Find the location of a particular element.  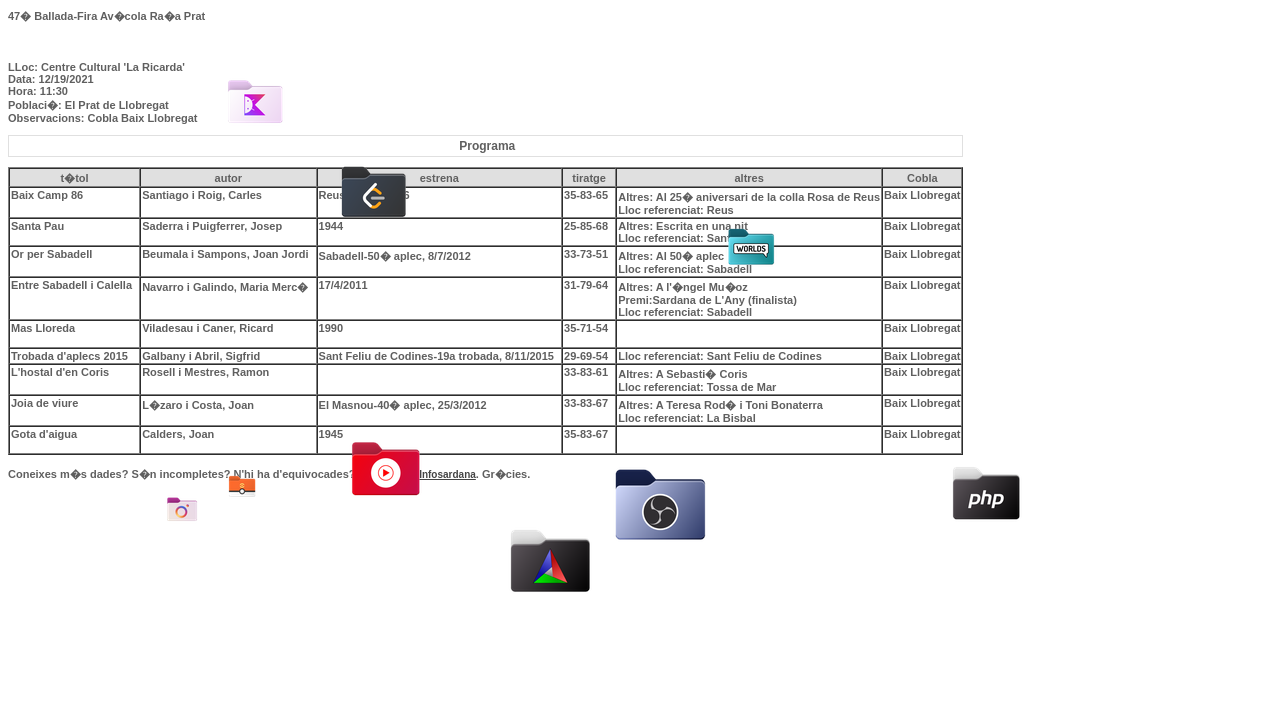

open your leetcode practice files folder is located at coordinates (373, 193).